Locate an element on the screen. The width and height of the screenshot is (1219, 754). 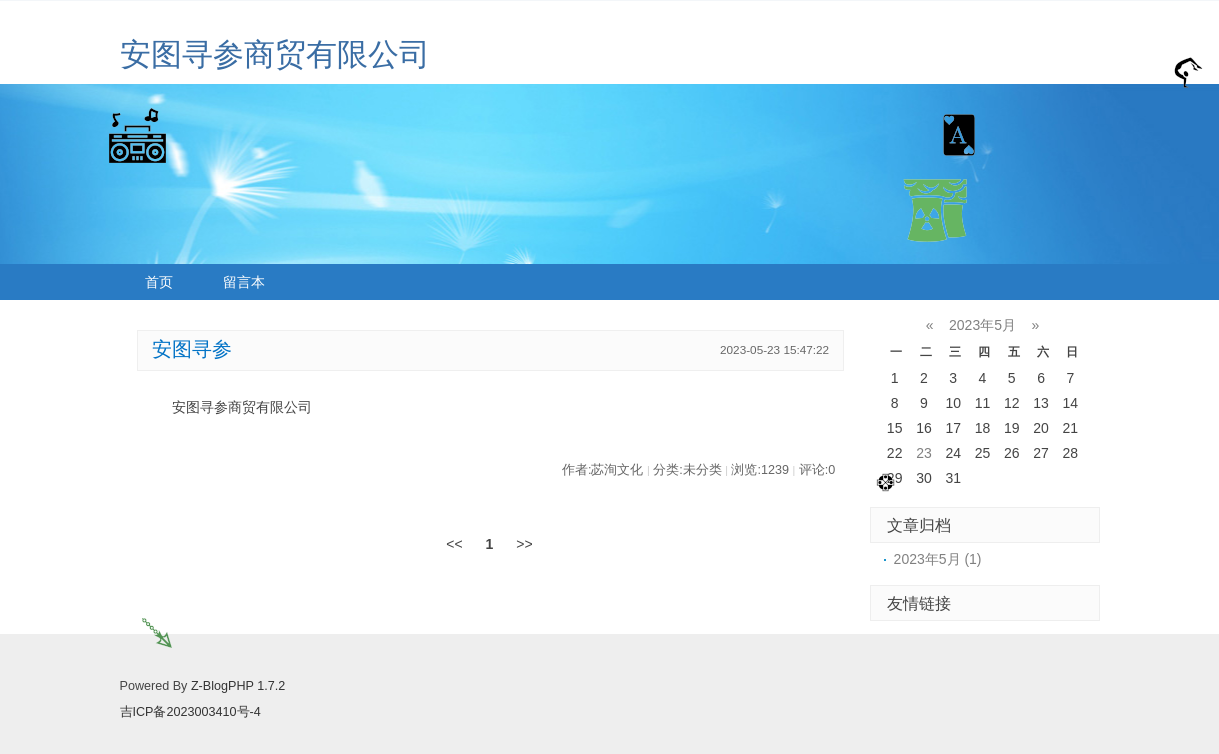
nuclear power plant facility icon is located at coordinates (935, 210).